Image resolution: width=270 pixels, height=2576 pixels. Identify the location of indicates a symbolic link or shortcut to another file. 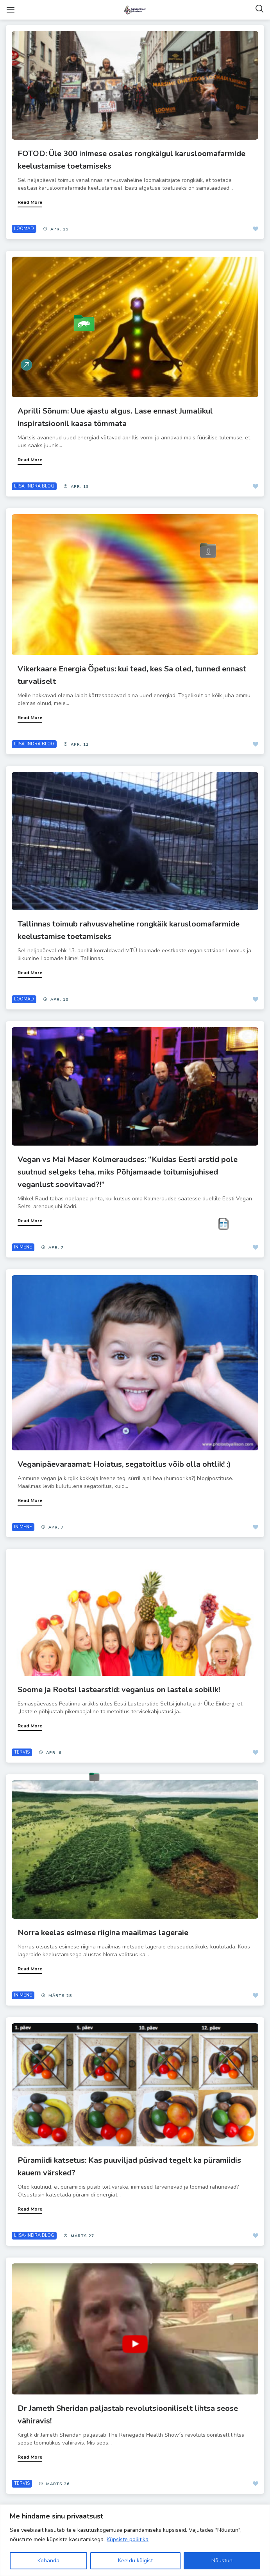
(26, 365).